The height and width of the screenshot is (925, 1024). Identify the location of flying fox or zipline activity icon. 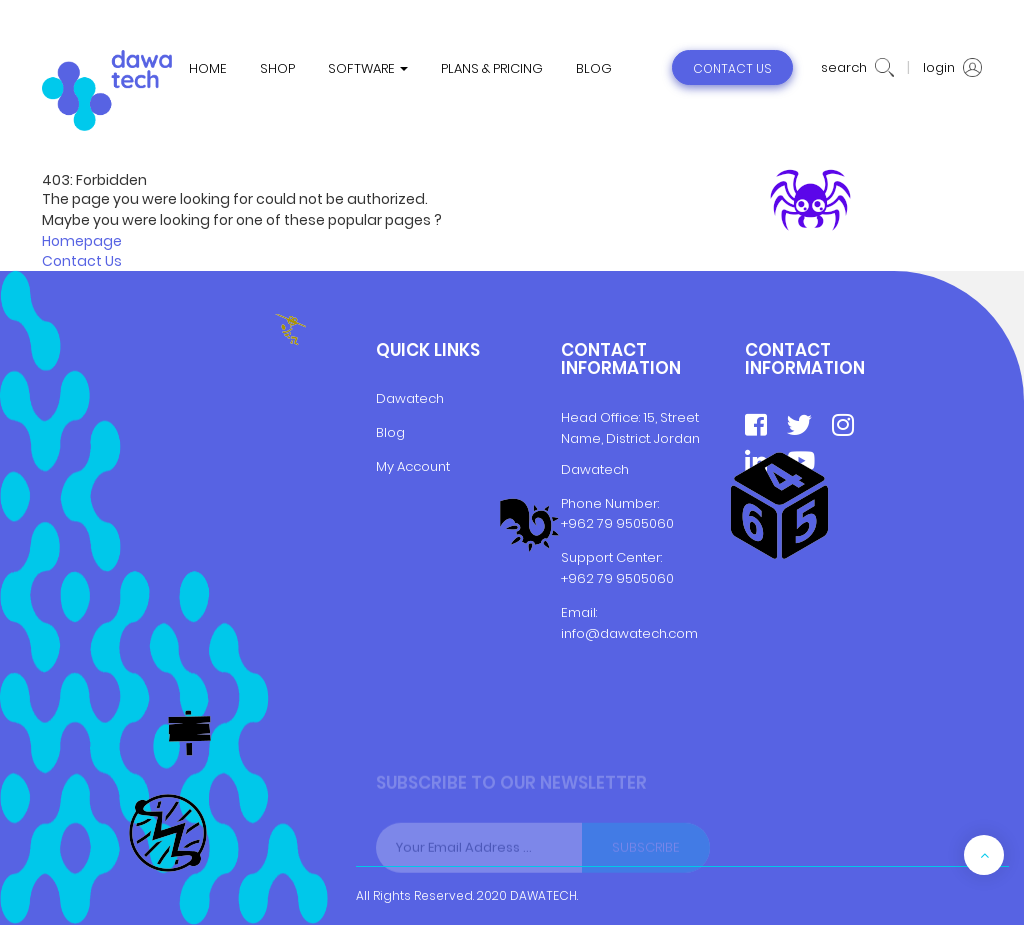
(289, 330).